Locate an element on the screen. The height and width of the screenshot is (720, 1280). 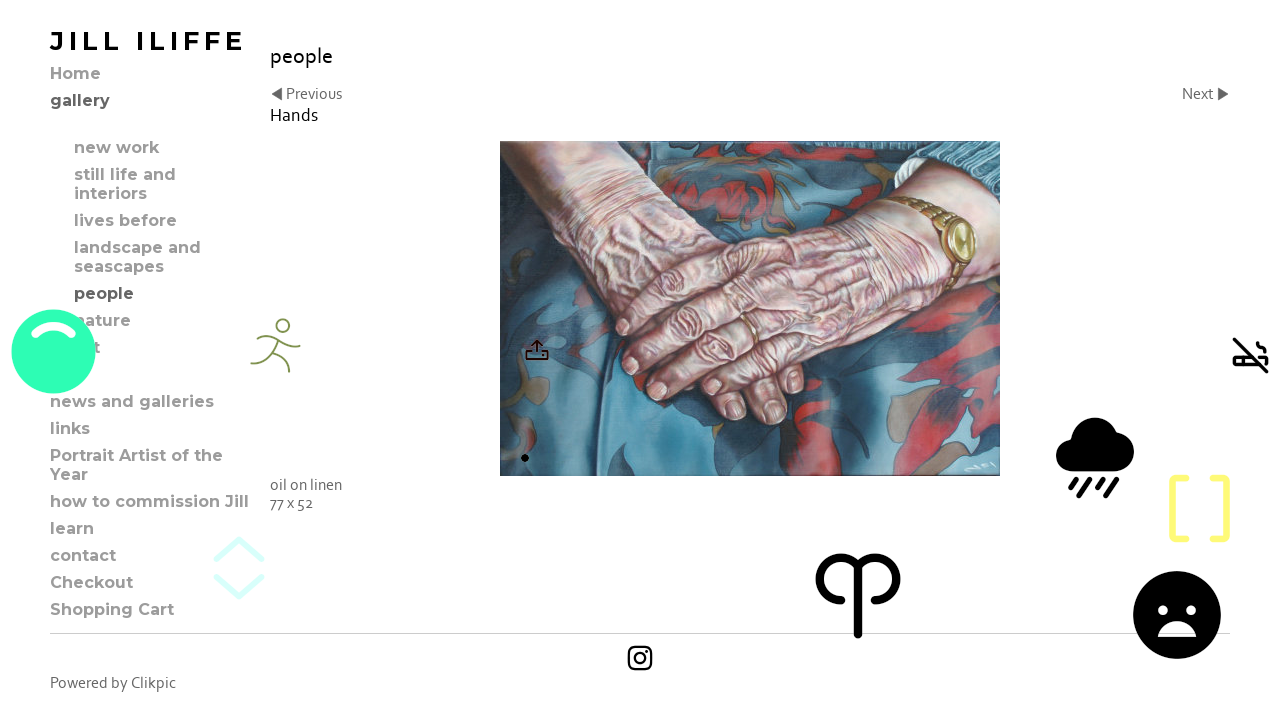
indicates aries zodiac sign is located at coordinates (858, 596).